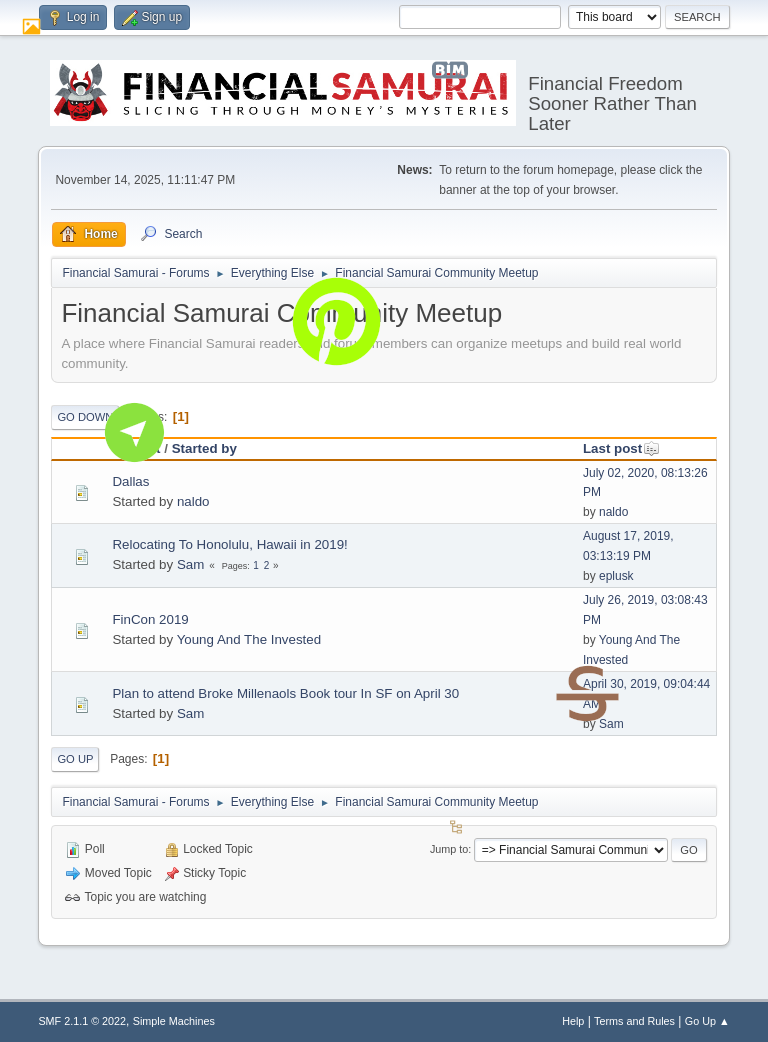 The height and width of the screenshot is (1042, 768). Describe the element at coordinates (587, 693) in the screenshot. I see `apply strikethrough formatting to selected text` at that location.